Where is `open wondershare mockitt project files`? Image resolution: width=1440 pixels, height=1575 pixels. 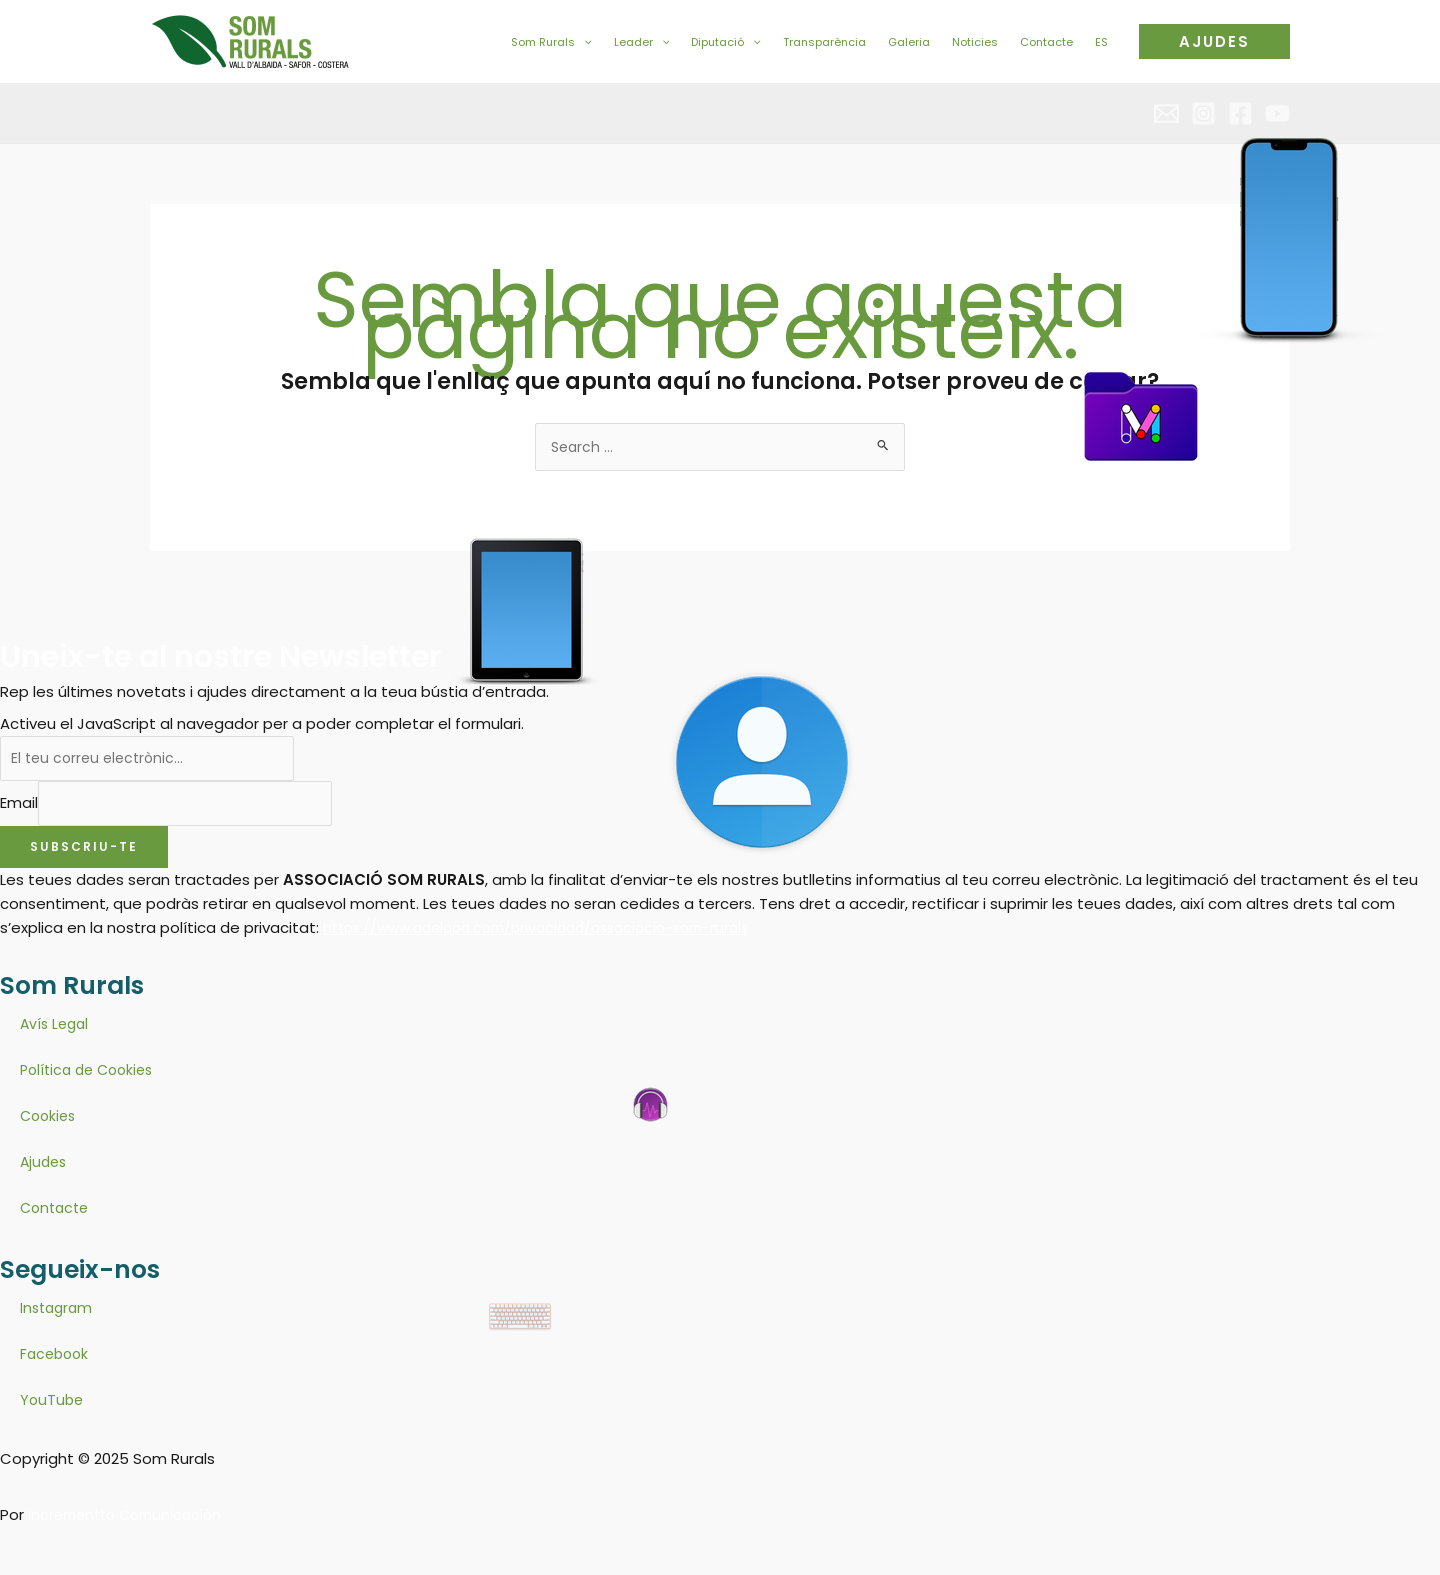 open wondershare mockitt project files is located at coordinates (1140, 419).